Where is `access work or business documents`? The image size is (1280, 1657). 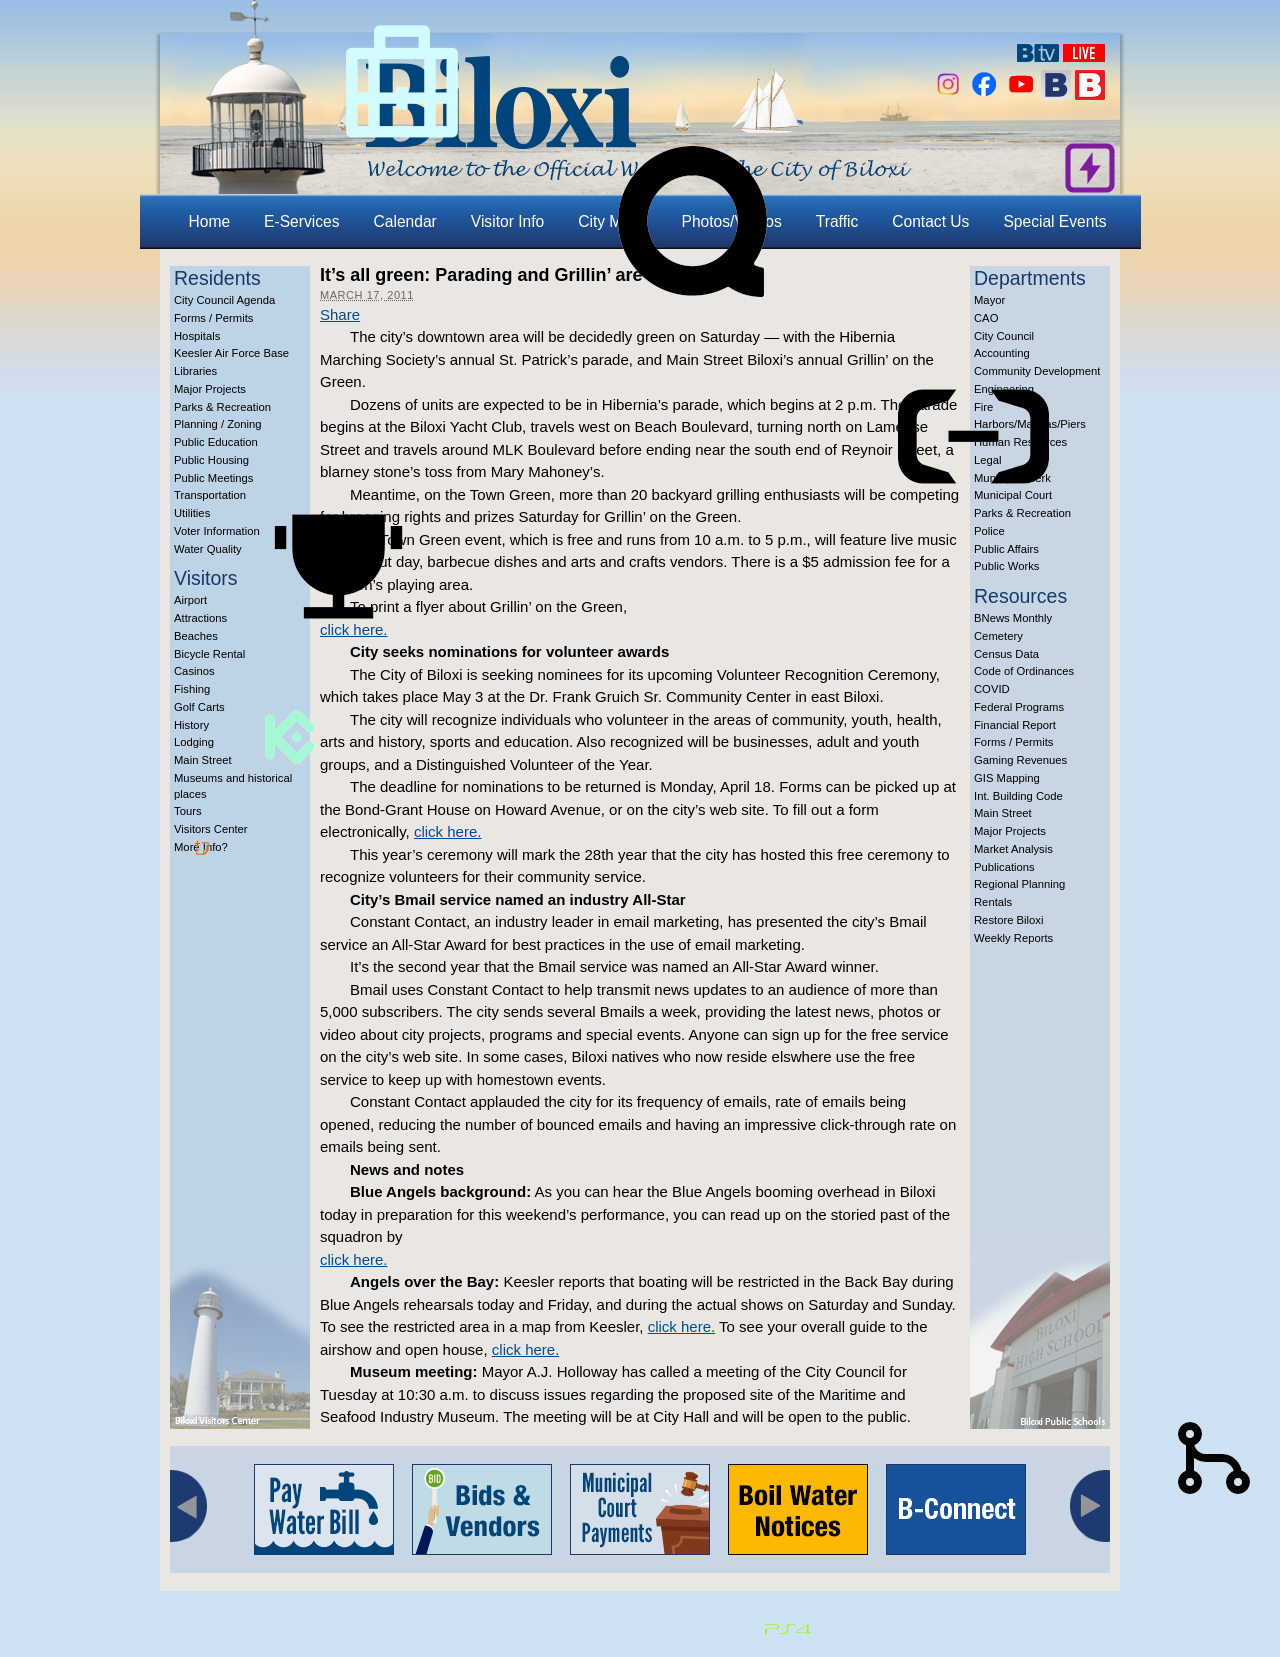
access work or business documents is located at coordinates (402, 87).